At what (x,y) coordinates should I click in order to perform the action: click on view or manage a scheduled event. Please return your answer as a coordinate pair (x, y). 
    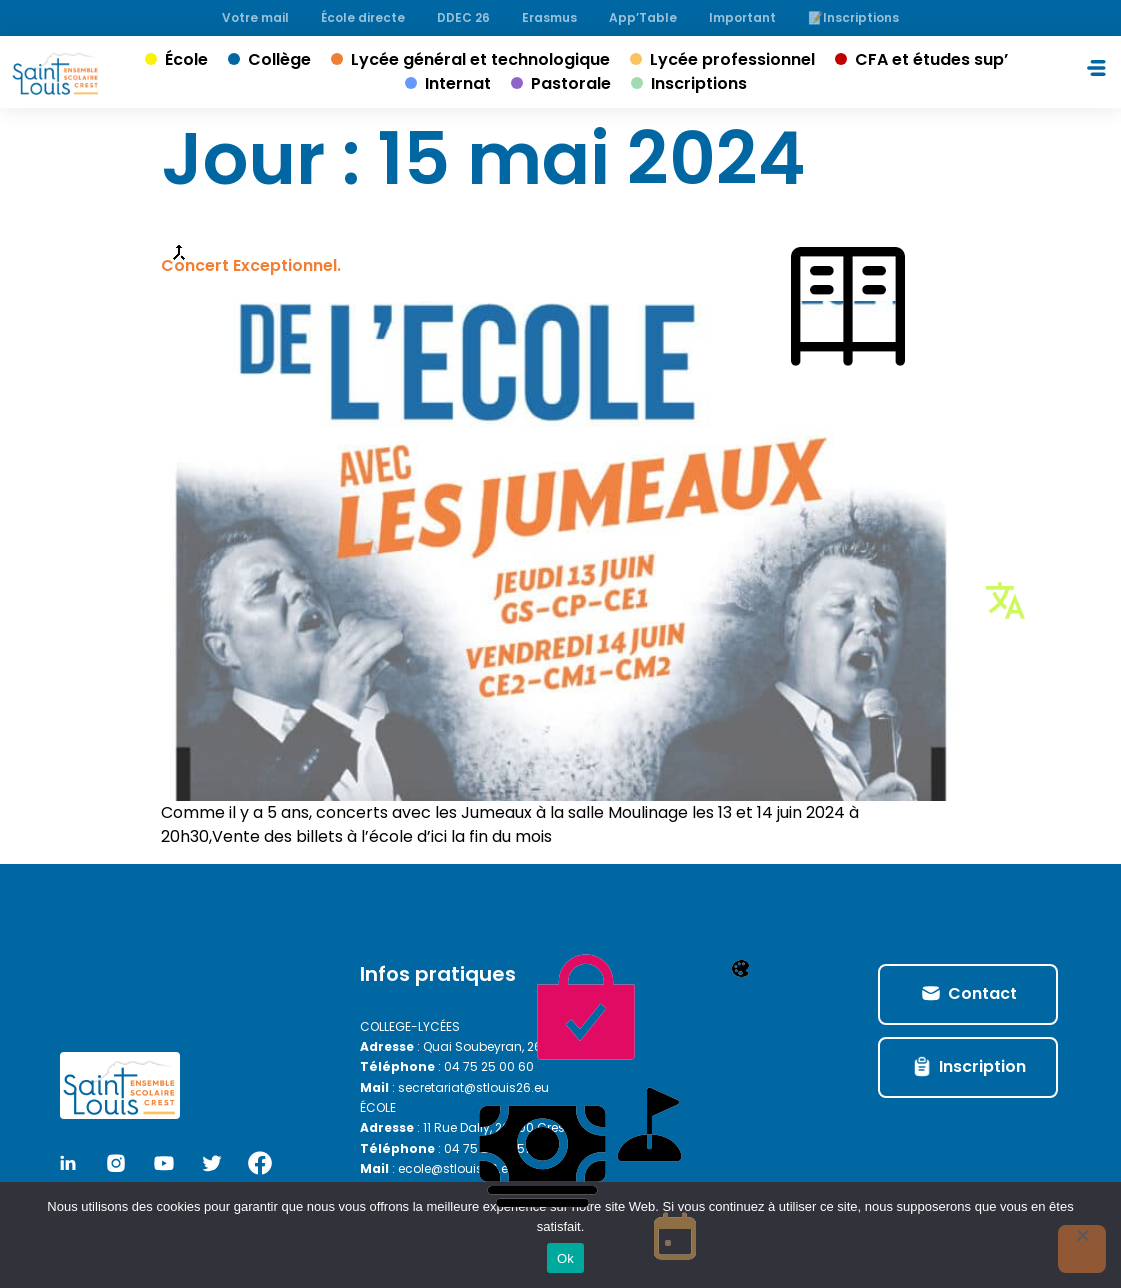
    Looking at the image, I should click on (675, 1236).